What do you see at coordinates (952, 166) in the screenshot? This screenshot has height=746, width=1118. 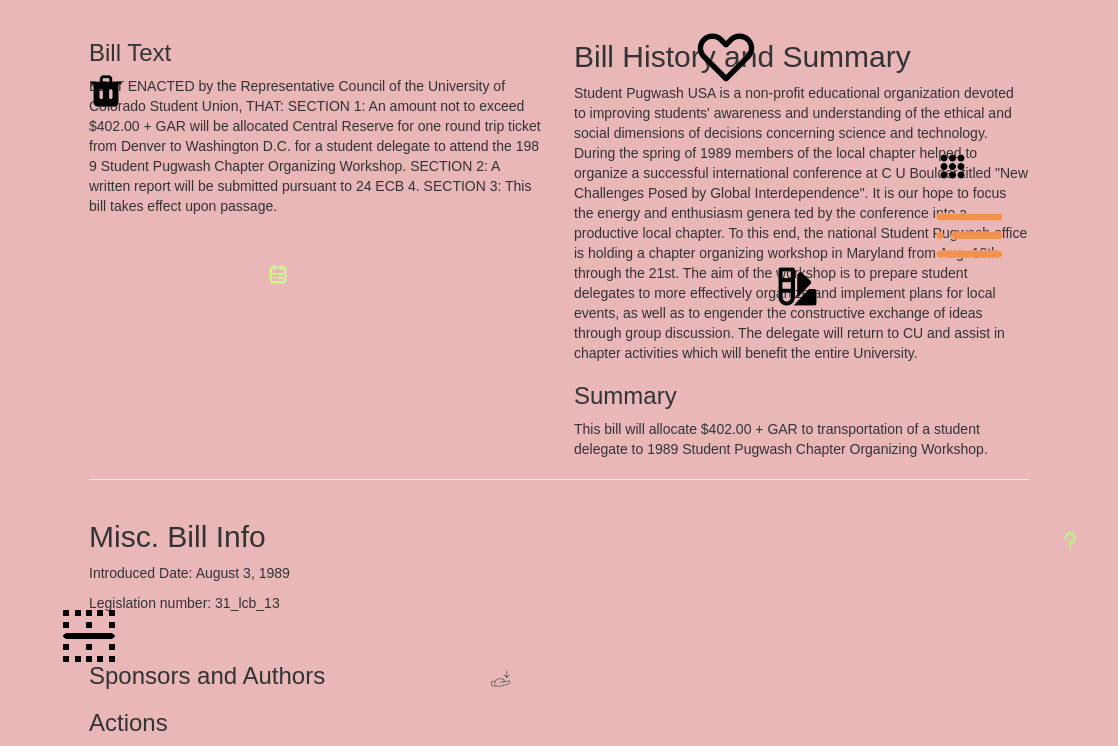 I see `open the dial pad or number input` at bounding box center [952, 166].